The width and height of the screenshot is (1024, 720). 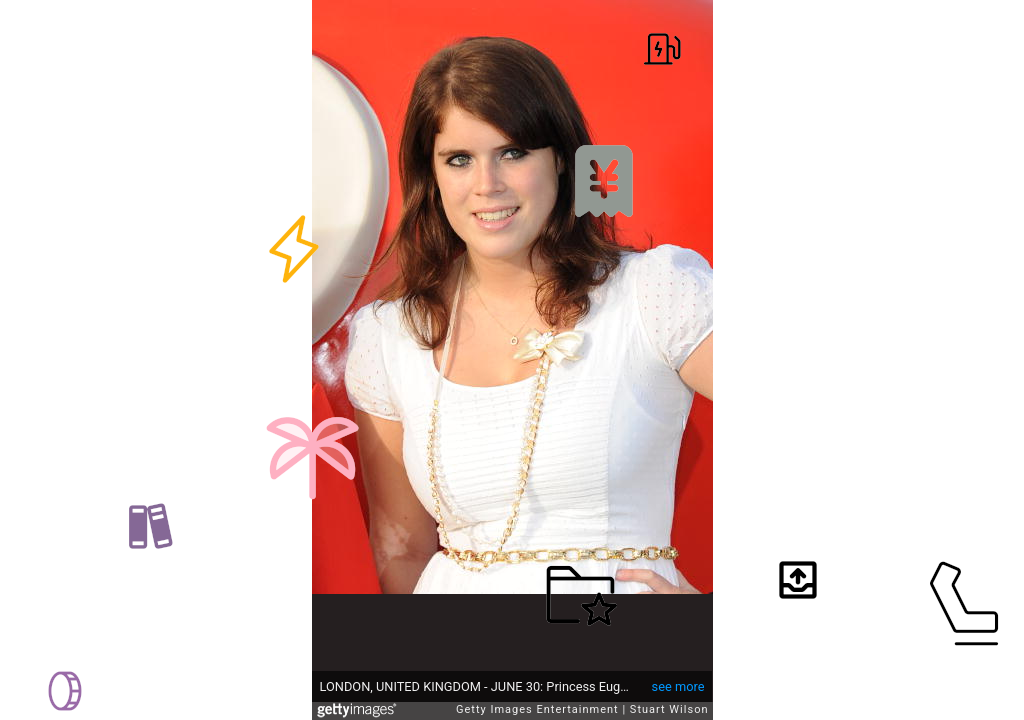 I want to click on select or reserve a seat, so click(x=962, y=603).